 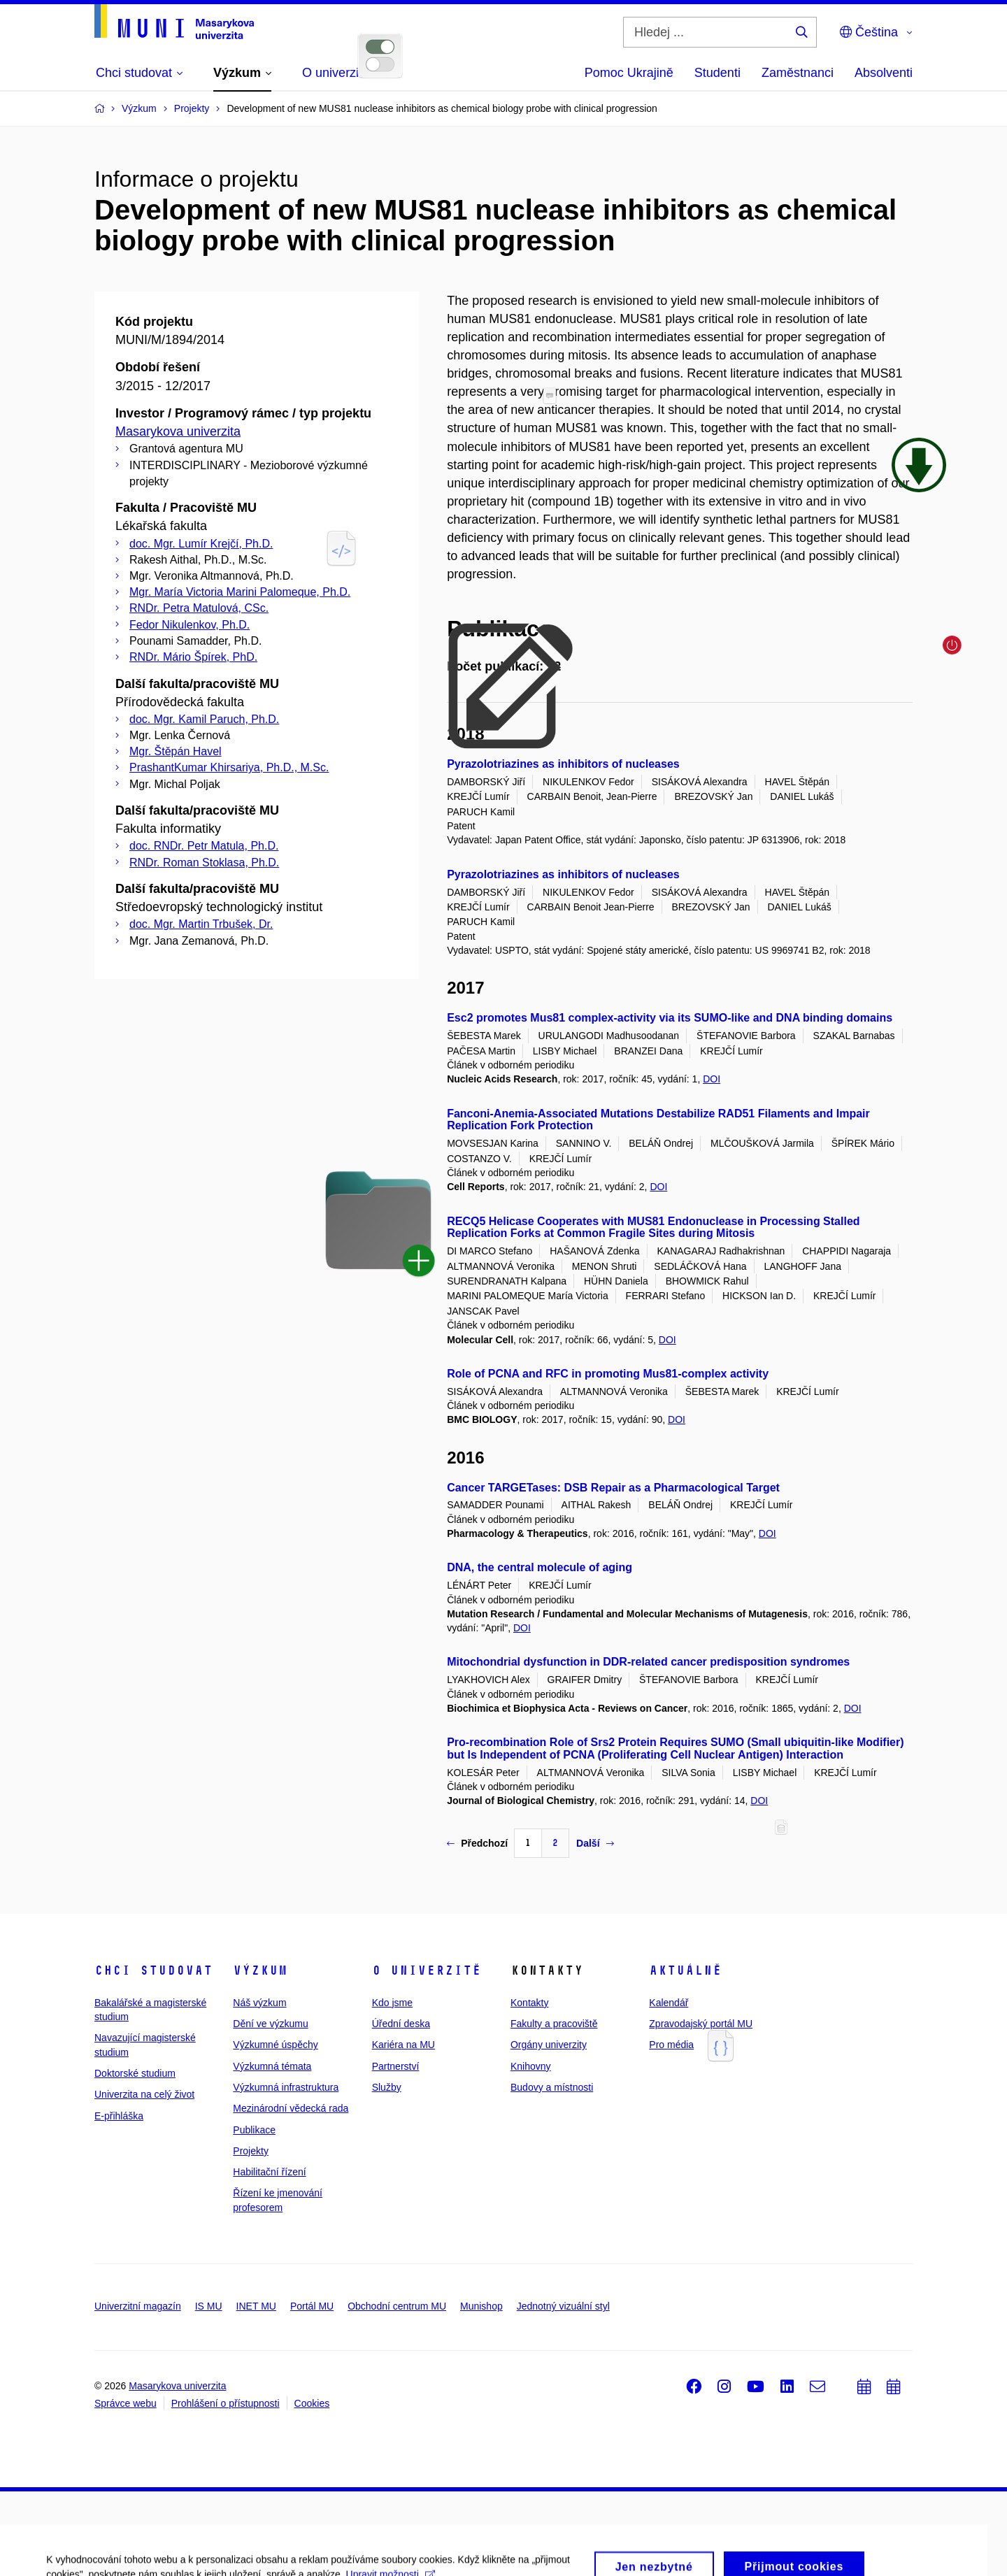 I want to click on shut down the system, so click(x=952, y=645).